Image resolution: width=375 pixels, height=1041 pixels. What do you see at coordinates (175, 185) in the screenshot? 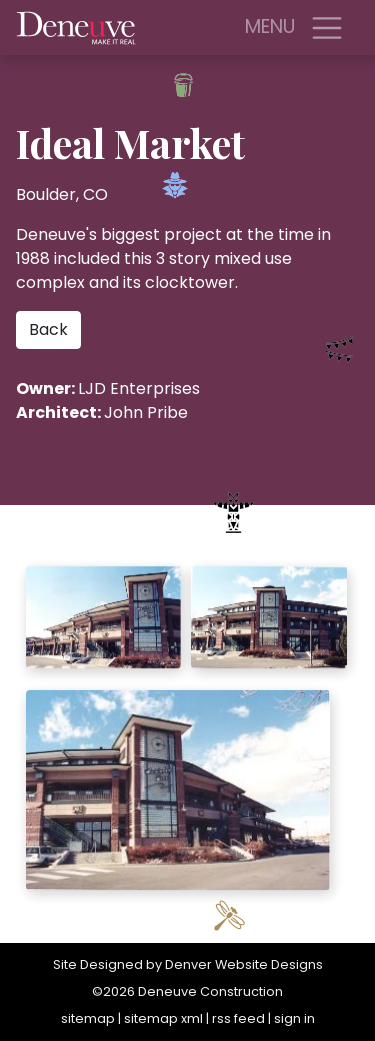
I see `enable incognito or private browsing mode` at bounding box center [175, 185].